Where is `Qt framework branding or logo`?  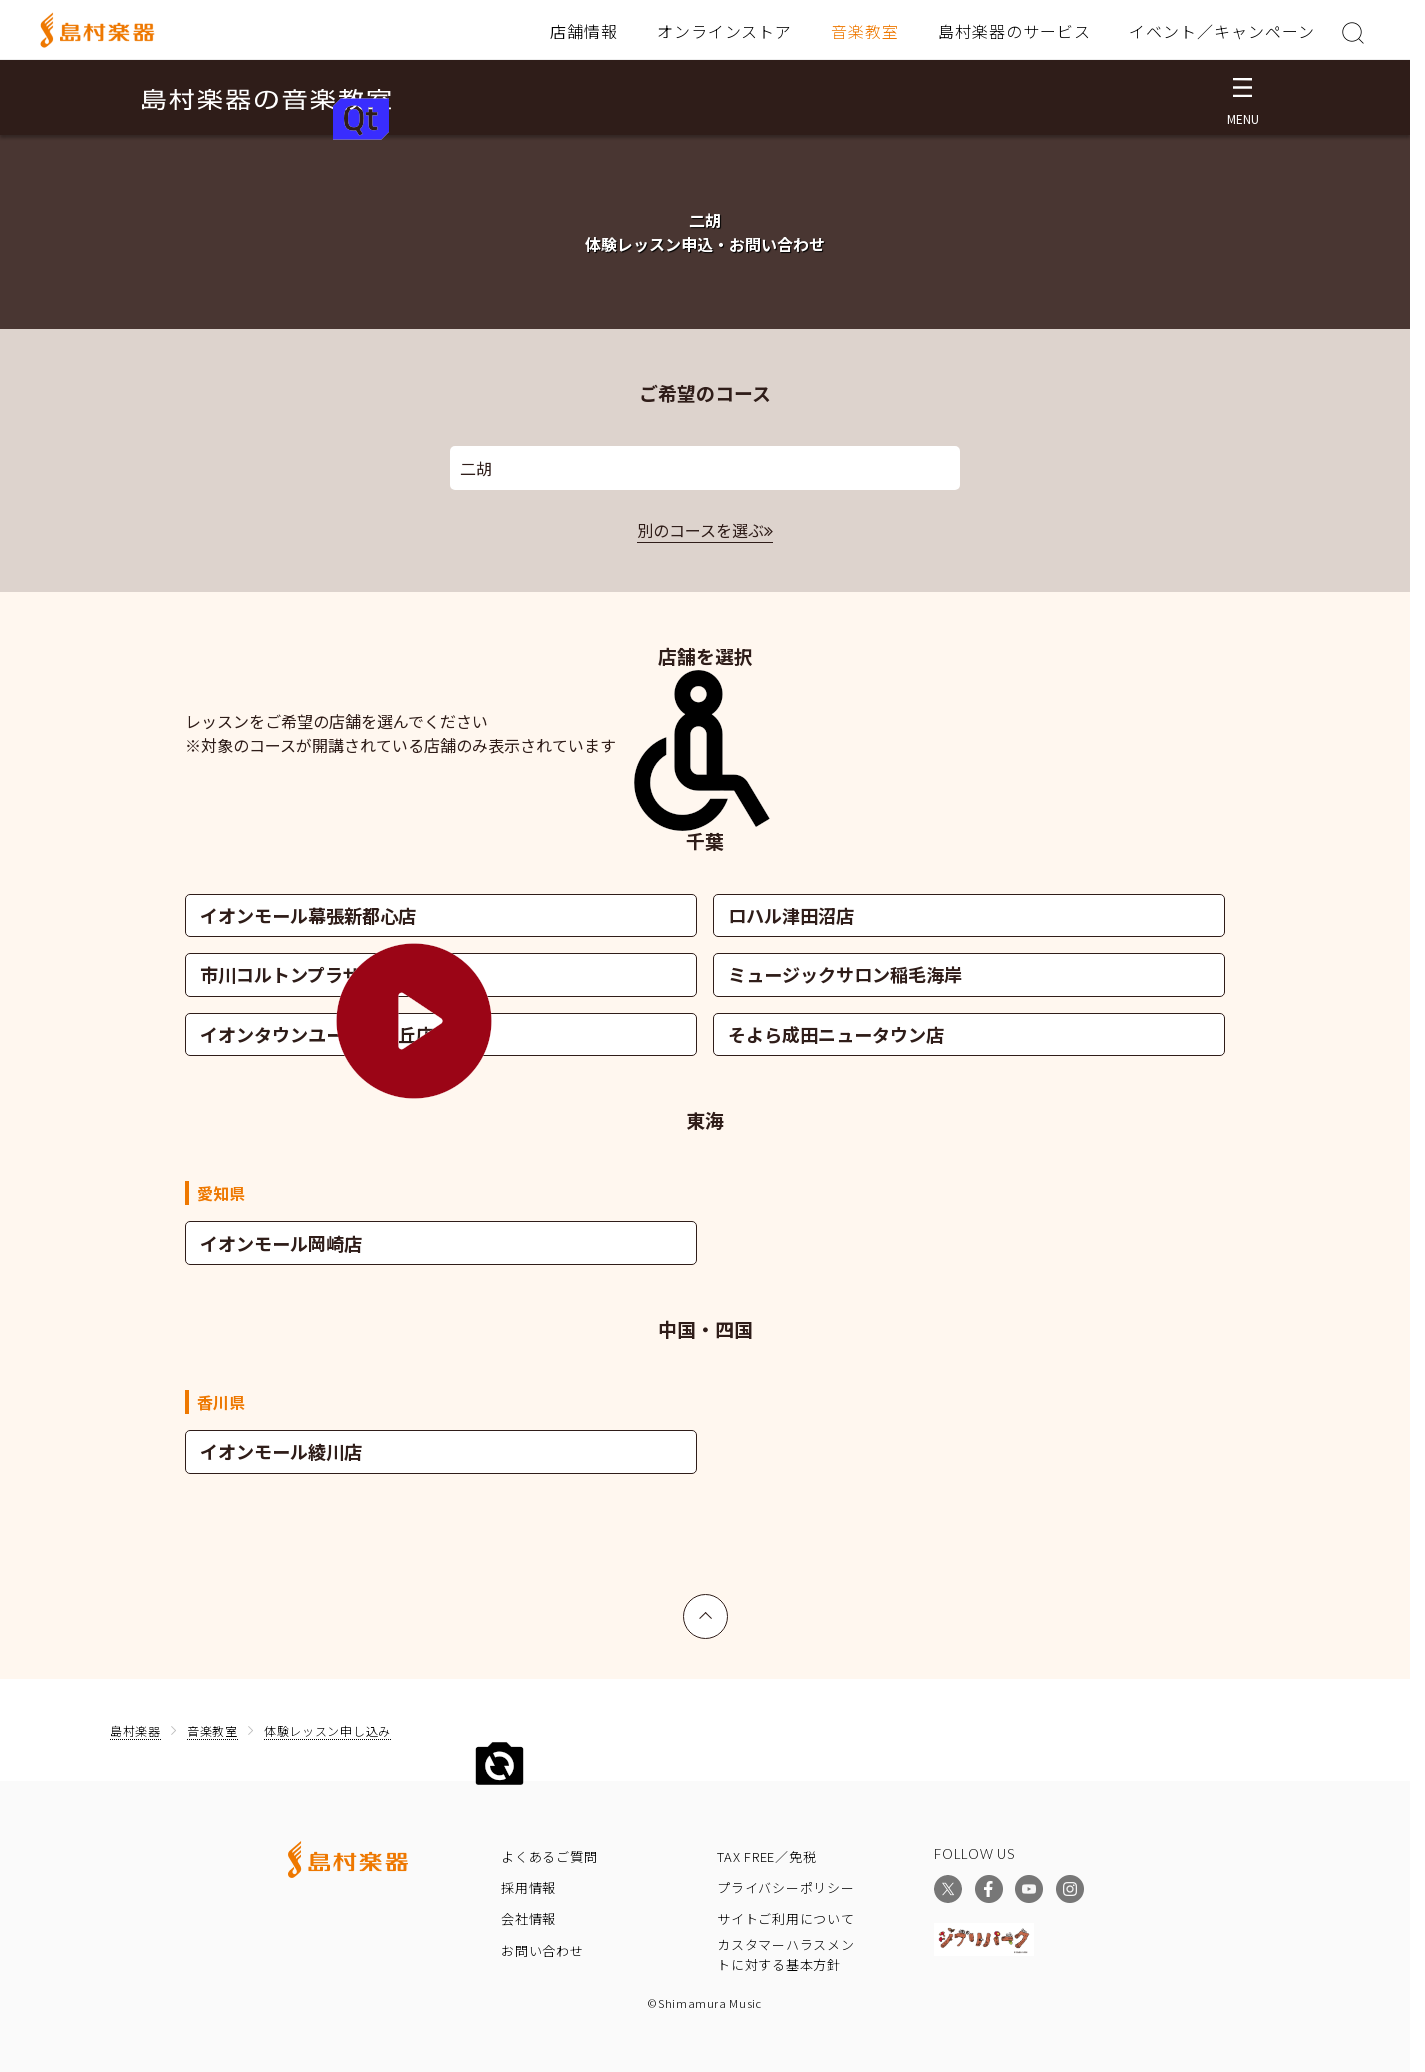
Qt framework branding or logo is located at coordinates (361, 119).